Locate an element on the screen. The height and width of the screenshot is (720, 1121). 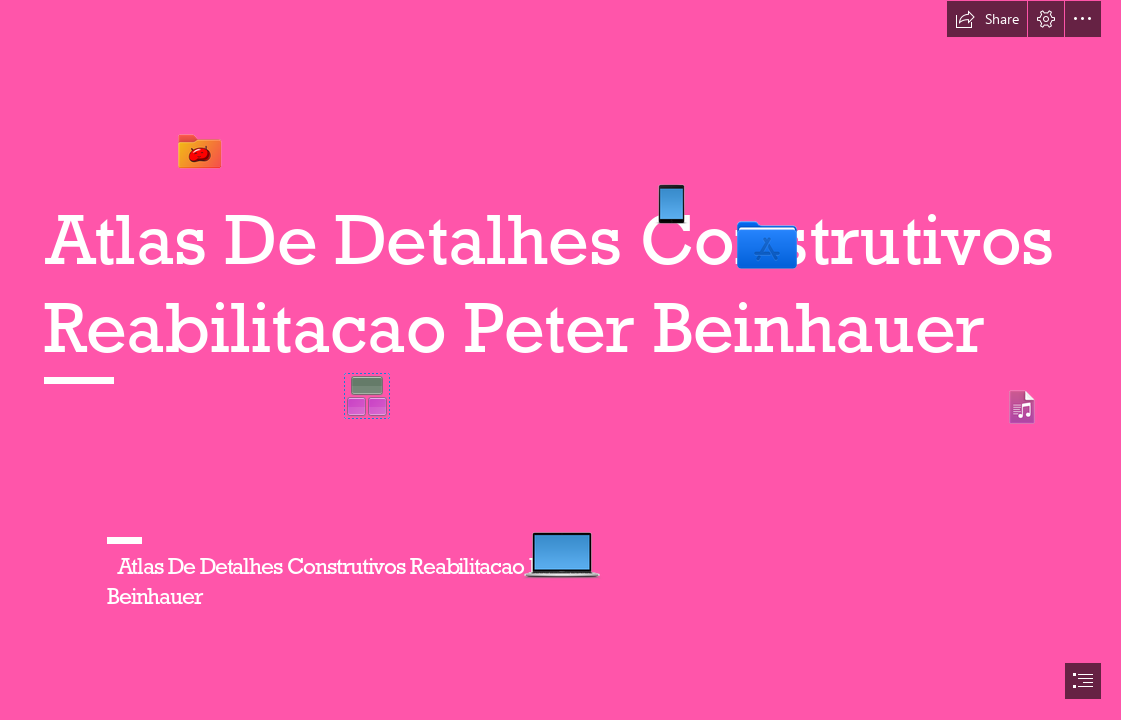
open android jelly bean system folder is located at coordinates (199, 152).